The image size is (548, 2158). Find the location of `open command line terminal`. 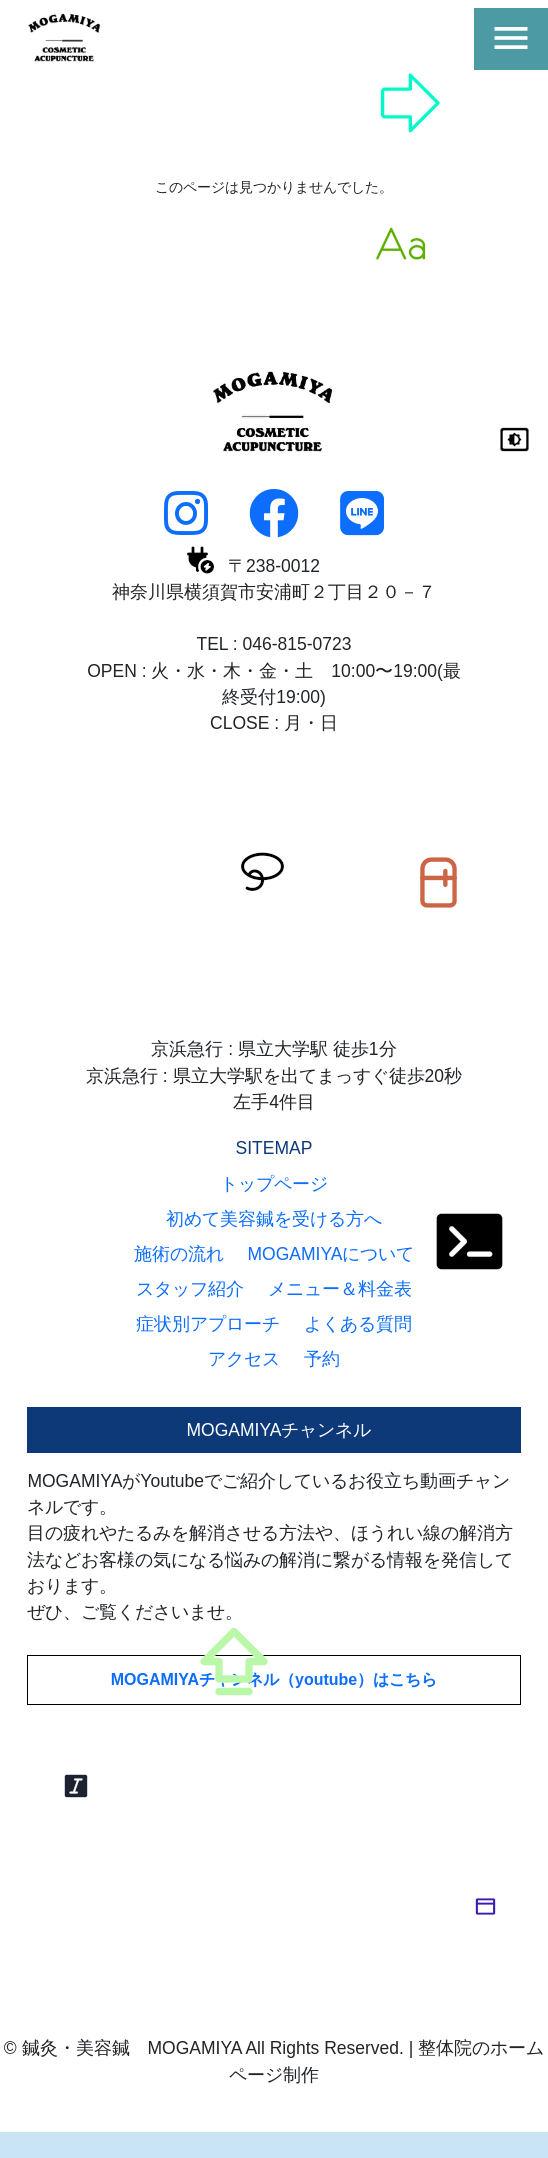

open command line terminal is located at coordinates (469, 1241).